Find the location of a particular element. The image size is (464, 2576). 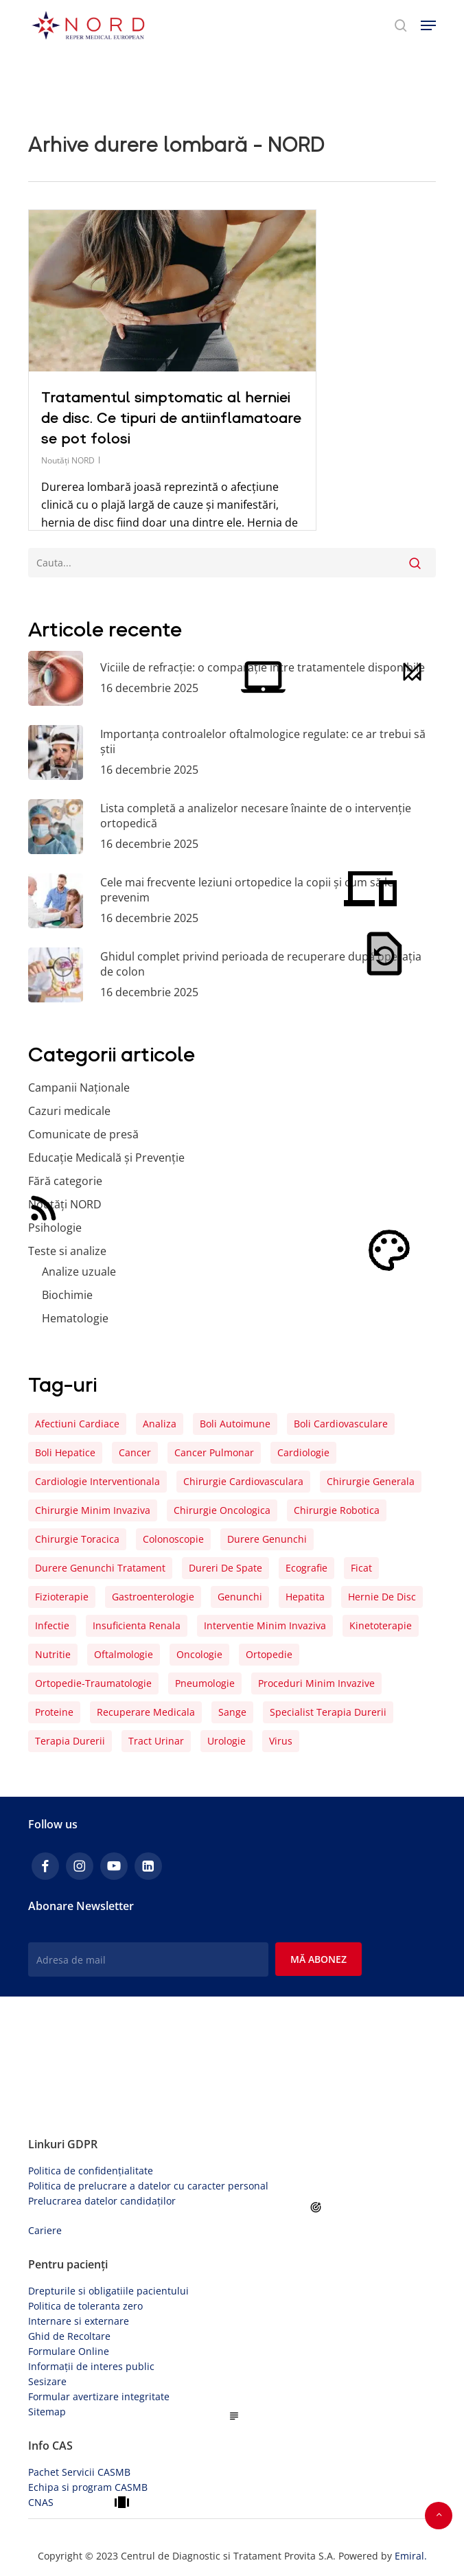

connect phone to computer or tablet is located at coordinates (370, 888).